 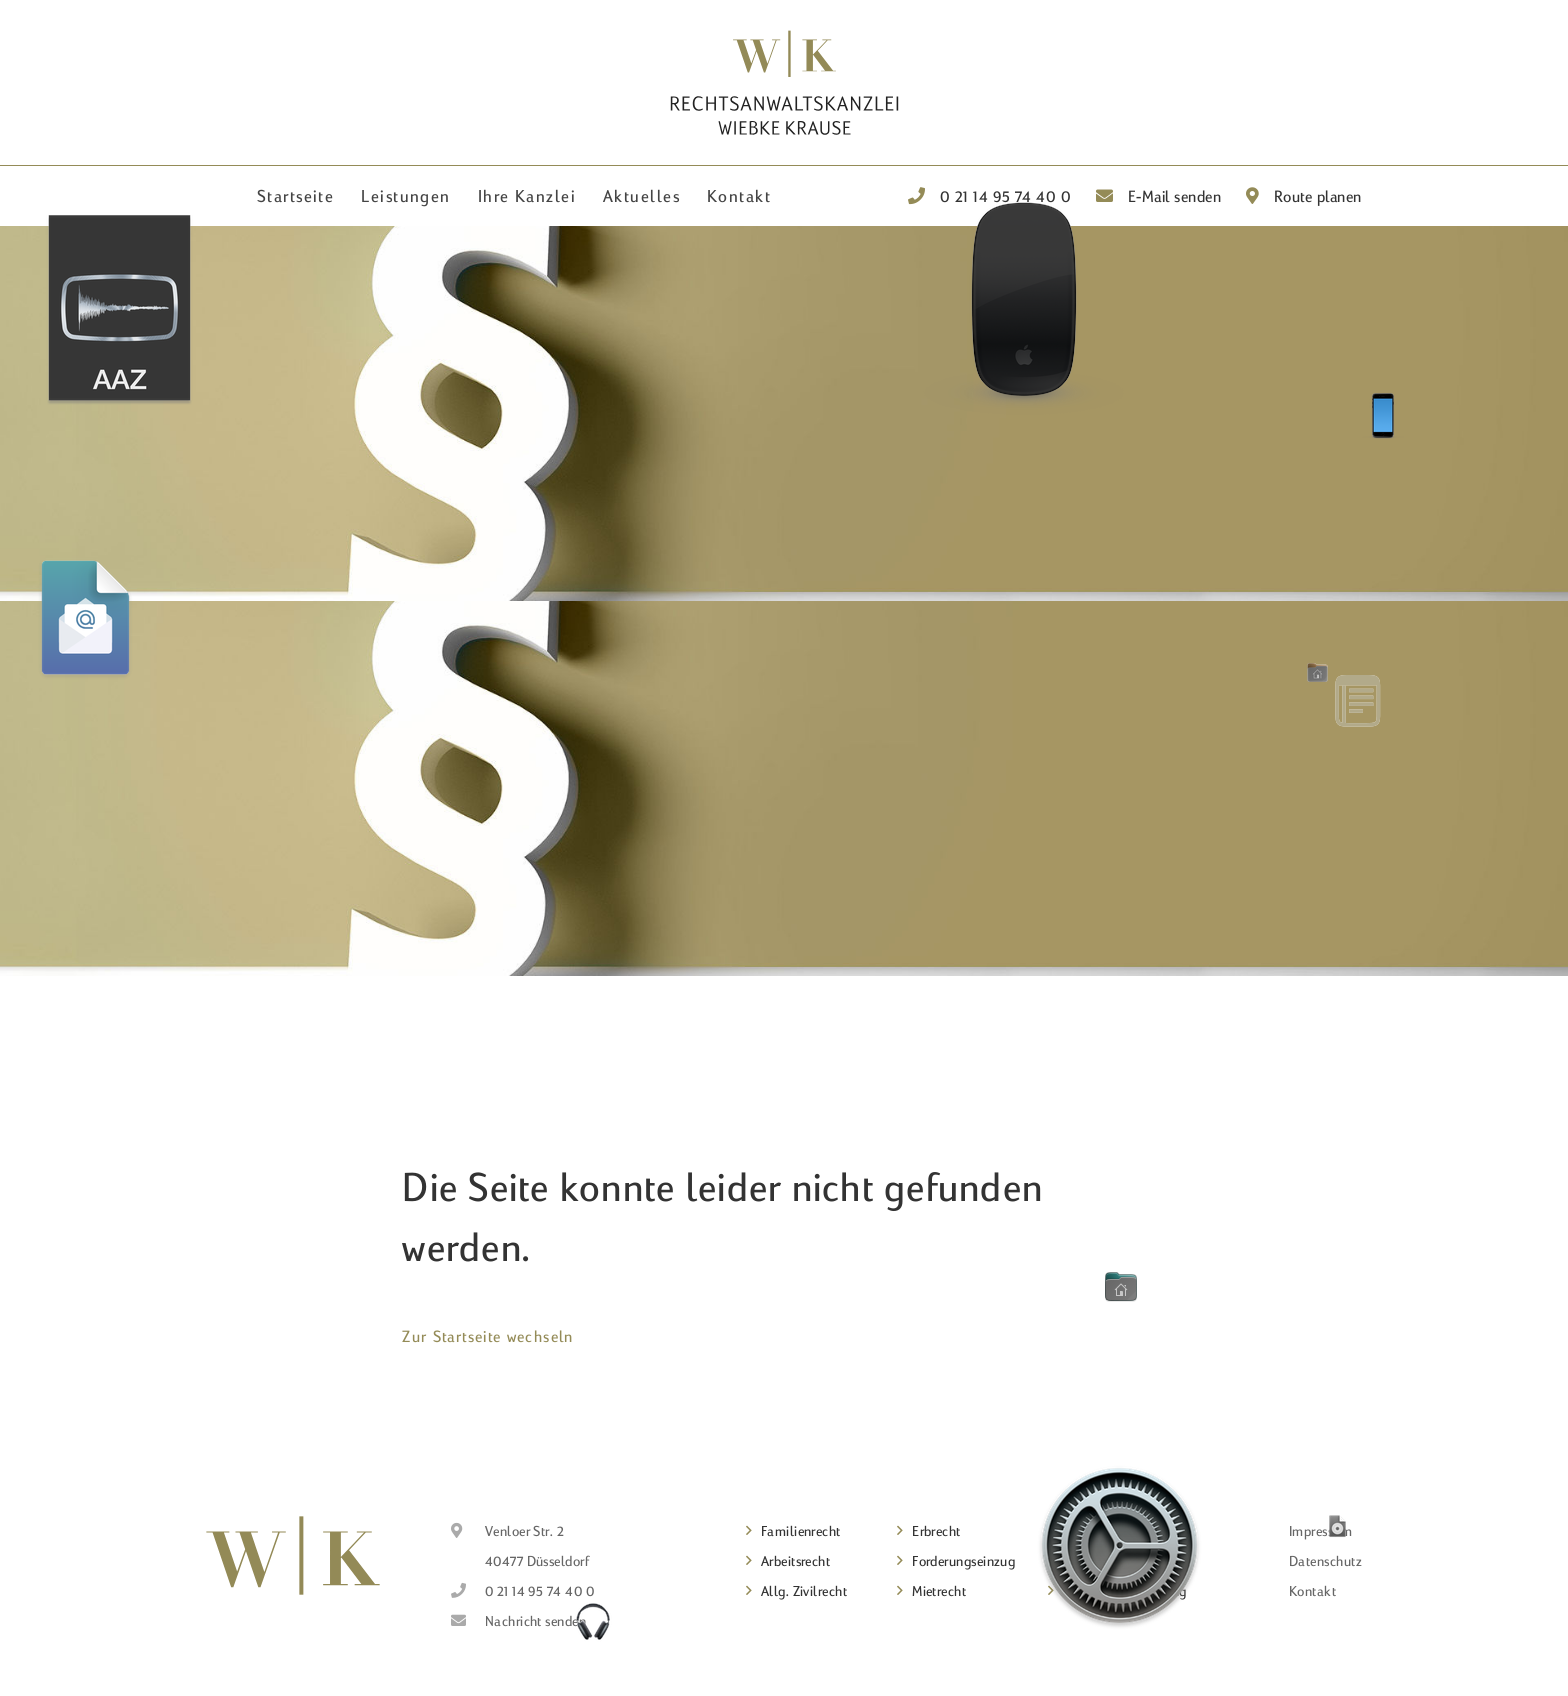 I want to click on apple magic mouse bluetooth device, so click(x=1024, y=307).